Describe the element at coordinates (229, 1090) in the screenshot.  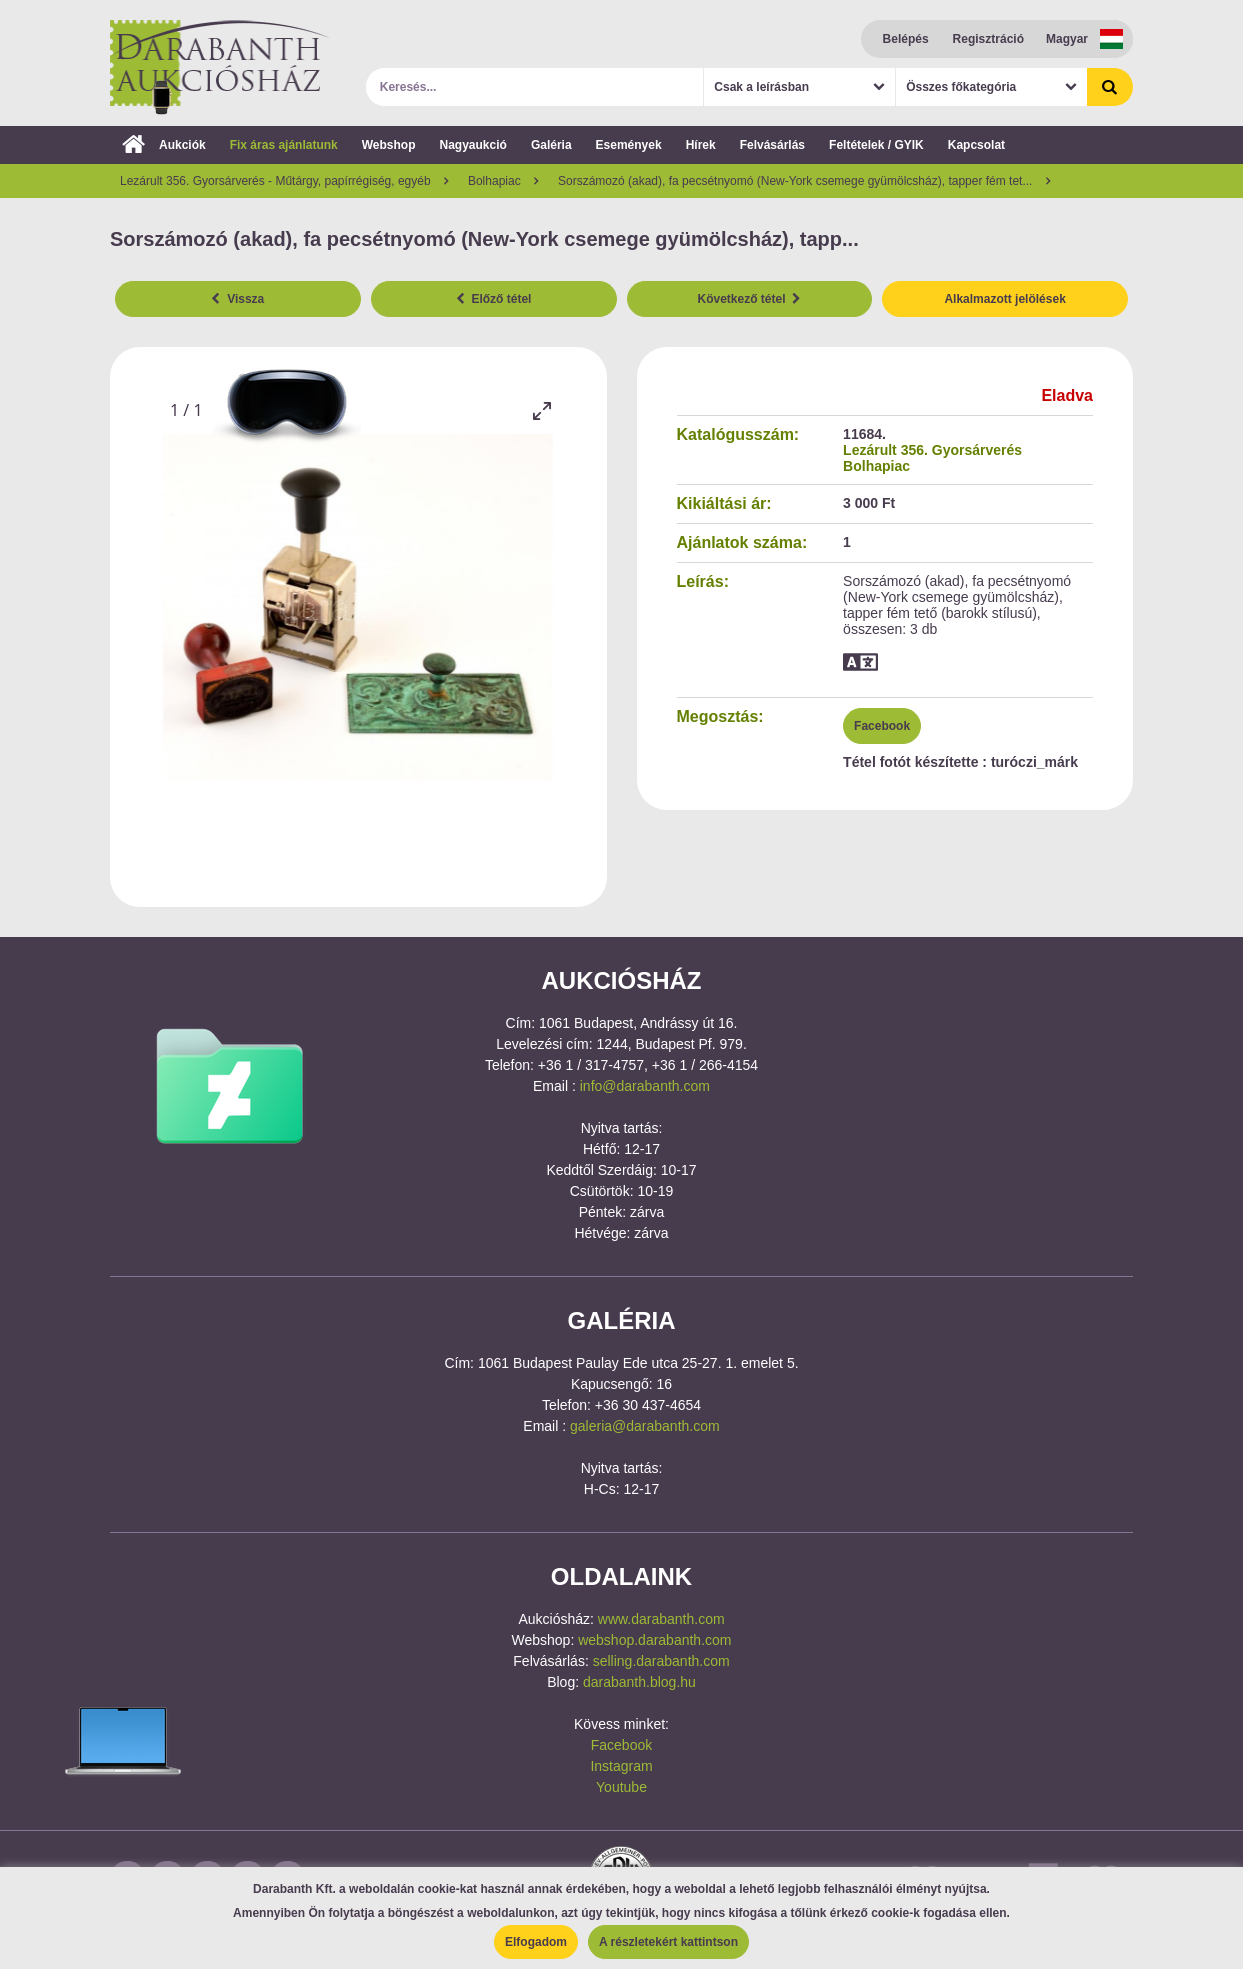
I see `open your DeviantArt downloads folder` at that location.